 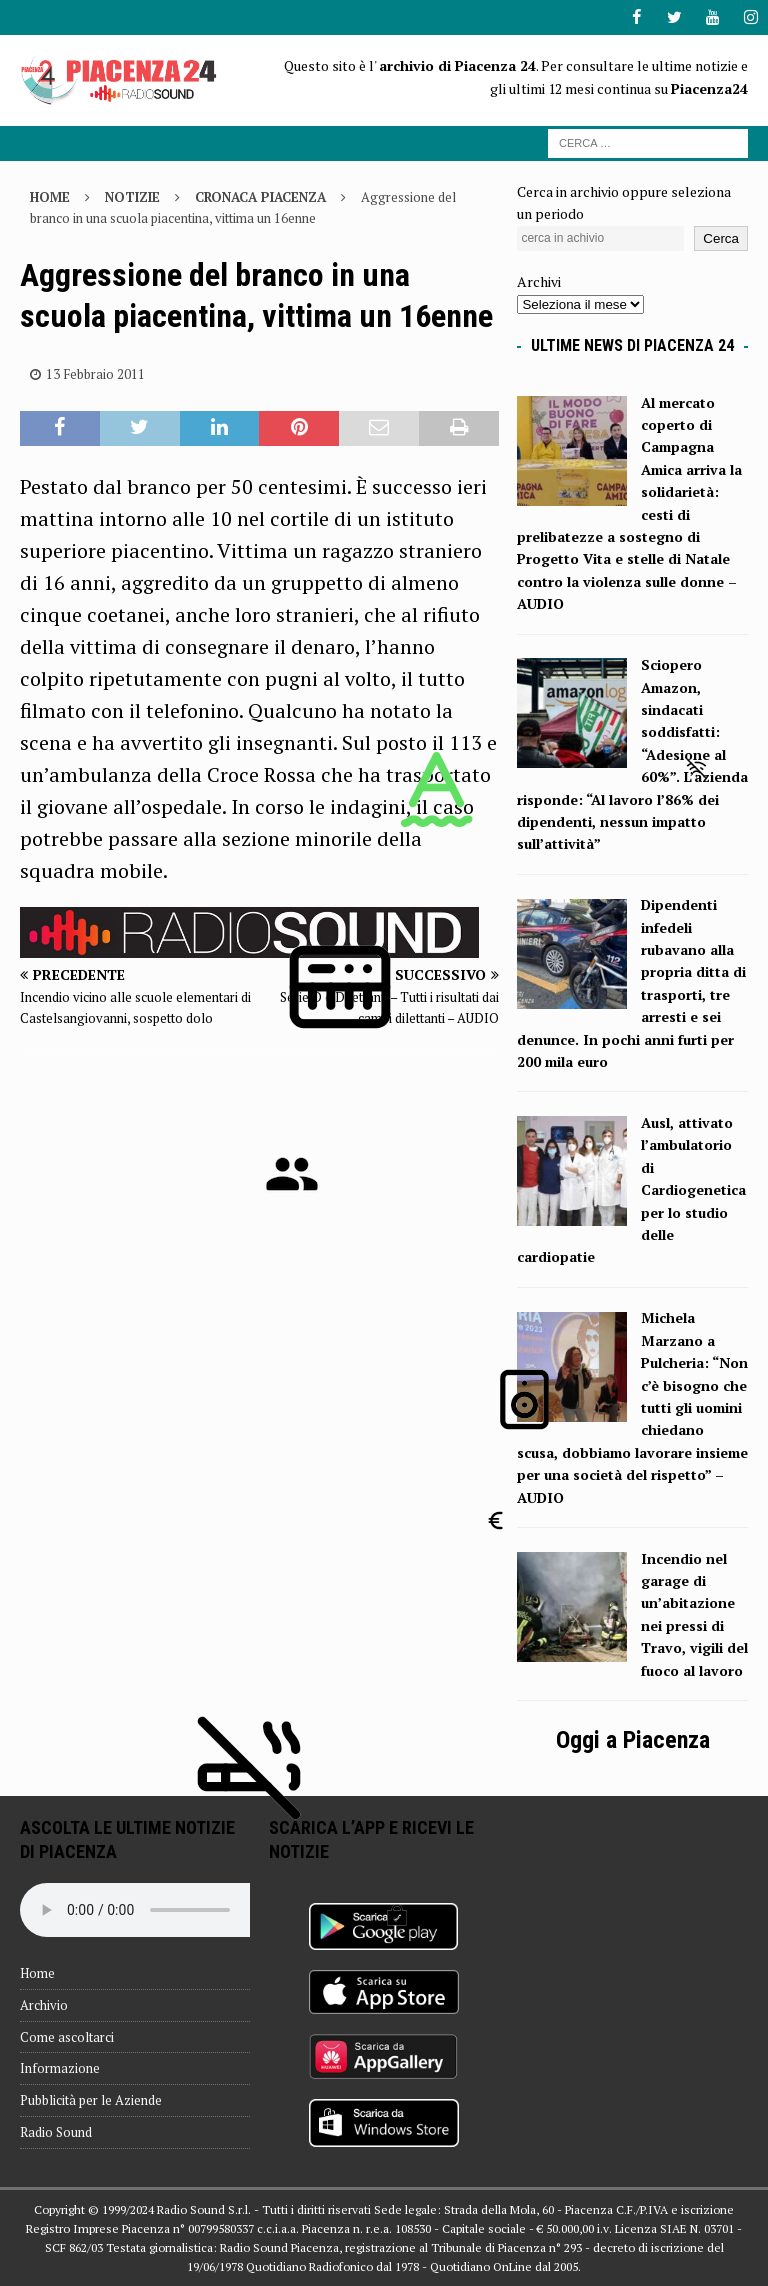 What do you see at coordinates (292, 1174) in the screenshot?
I see `view contacts or people list` at bounding box center [292, 1174].